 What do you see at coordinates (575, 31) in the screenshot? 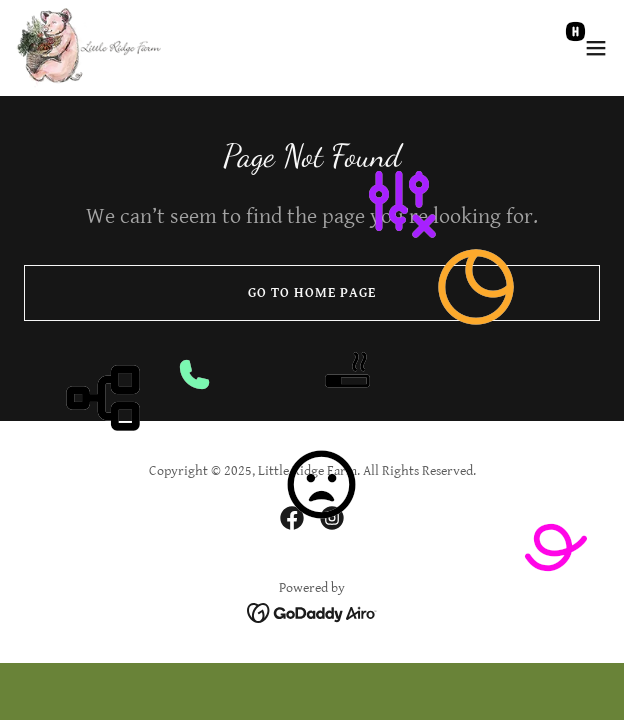
I see `access help or support section` at bounding box center [575, 31].